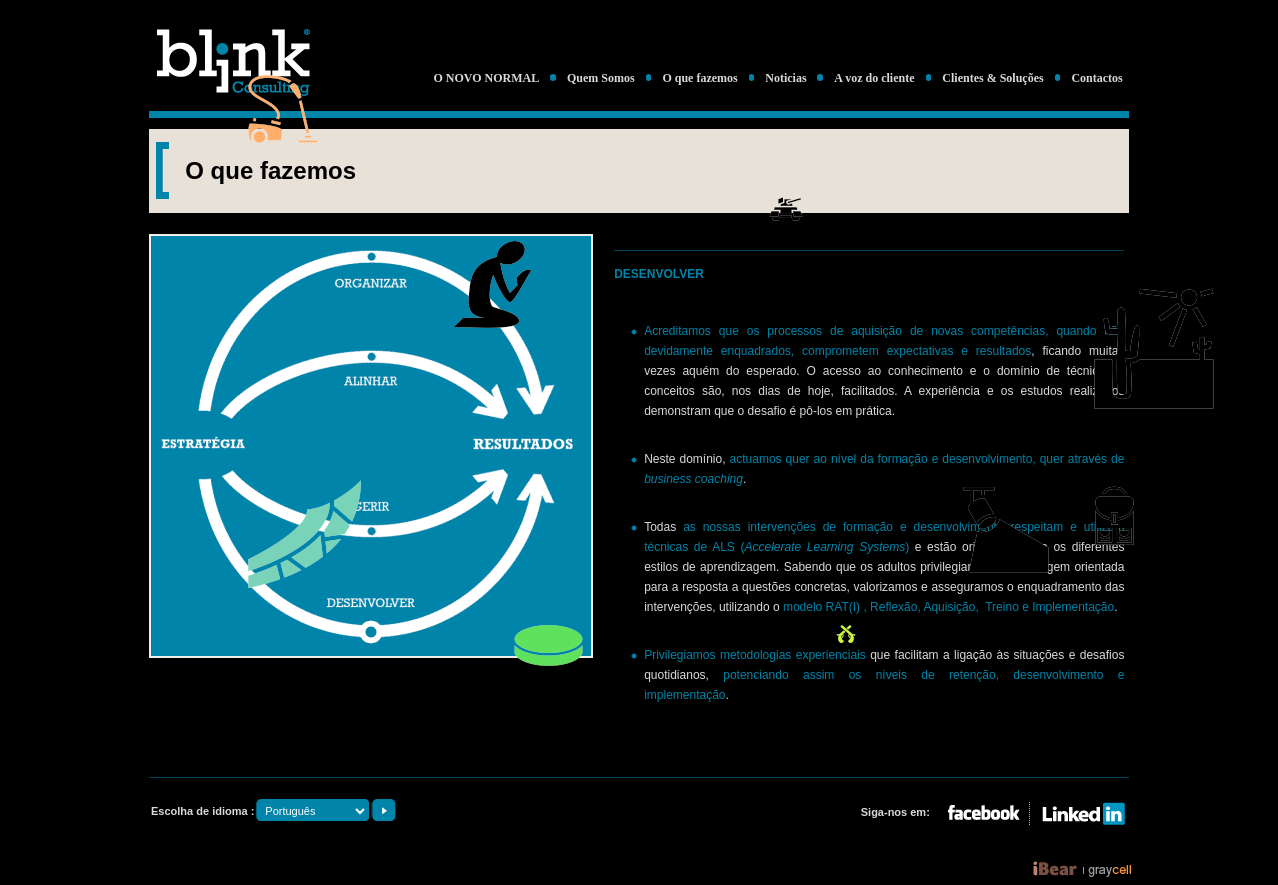  I want to click on adjust stage or spotlight settings, so click(1006, 530).